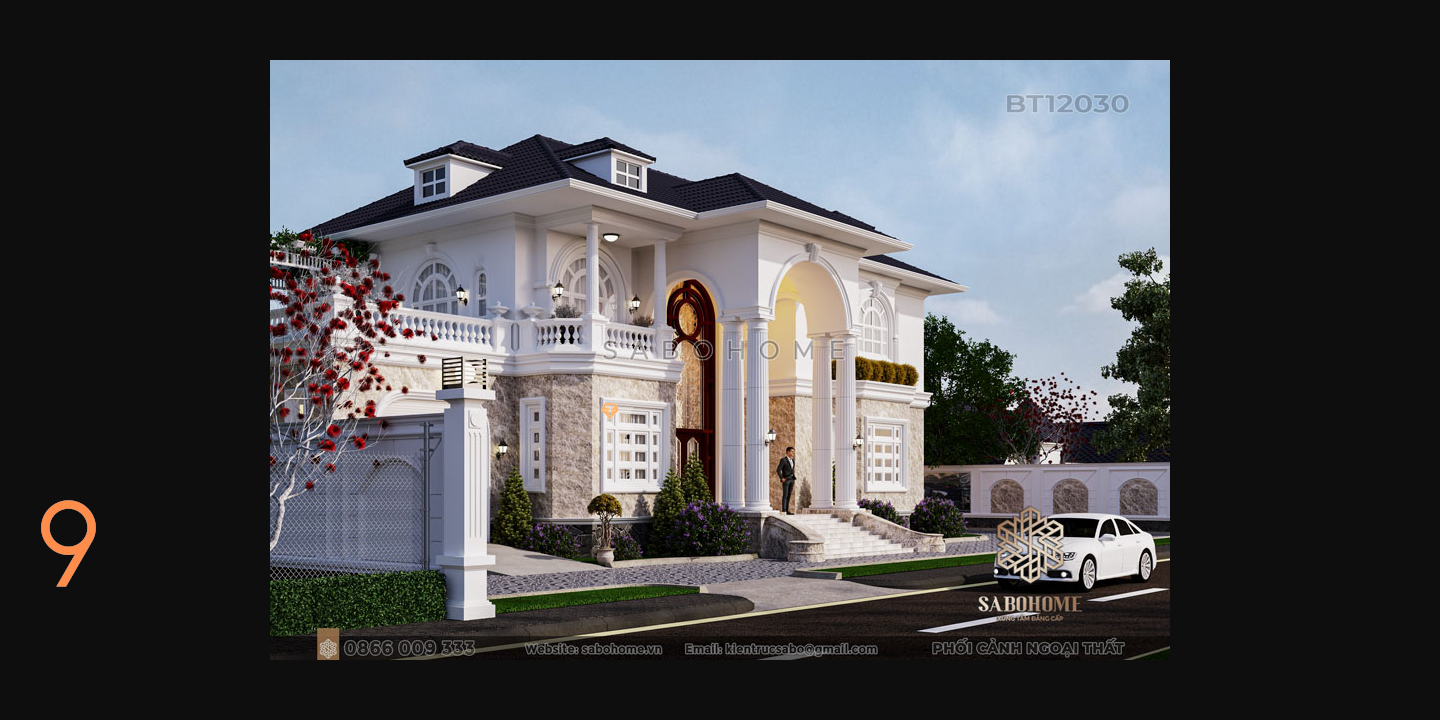 The width and height of the screenshot is (1440, 720). I want to click on tether (USDT) cryptocurrency logo, so click(610, 411).